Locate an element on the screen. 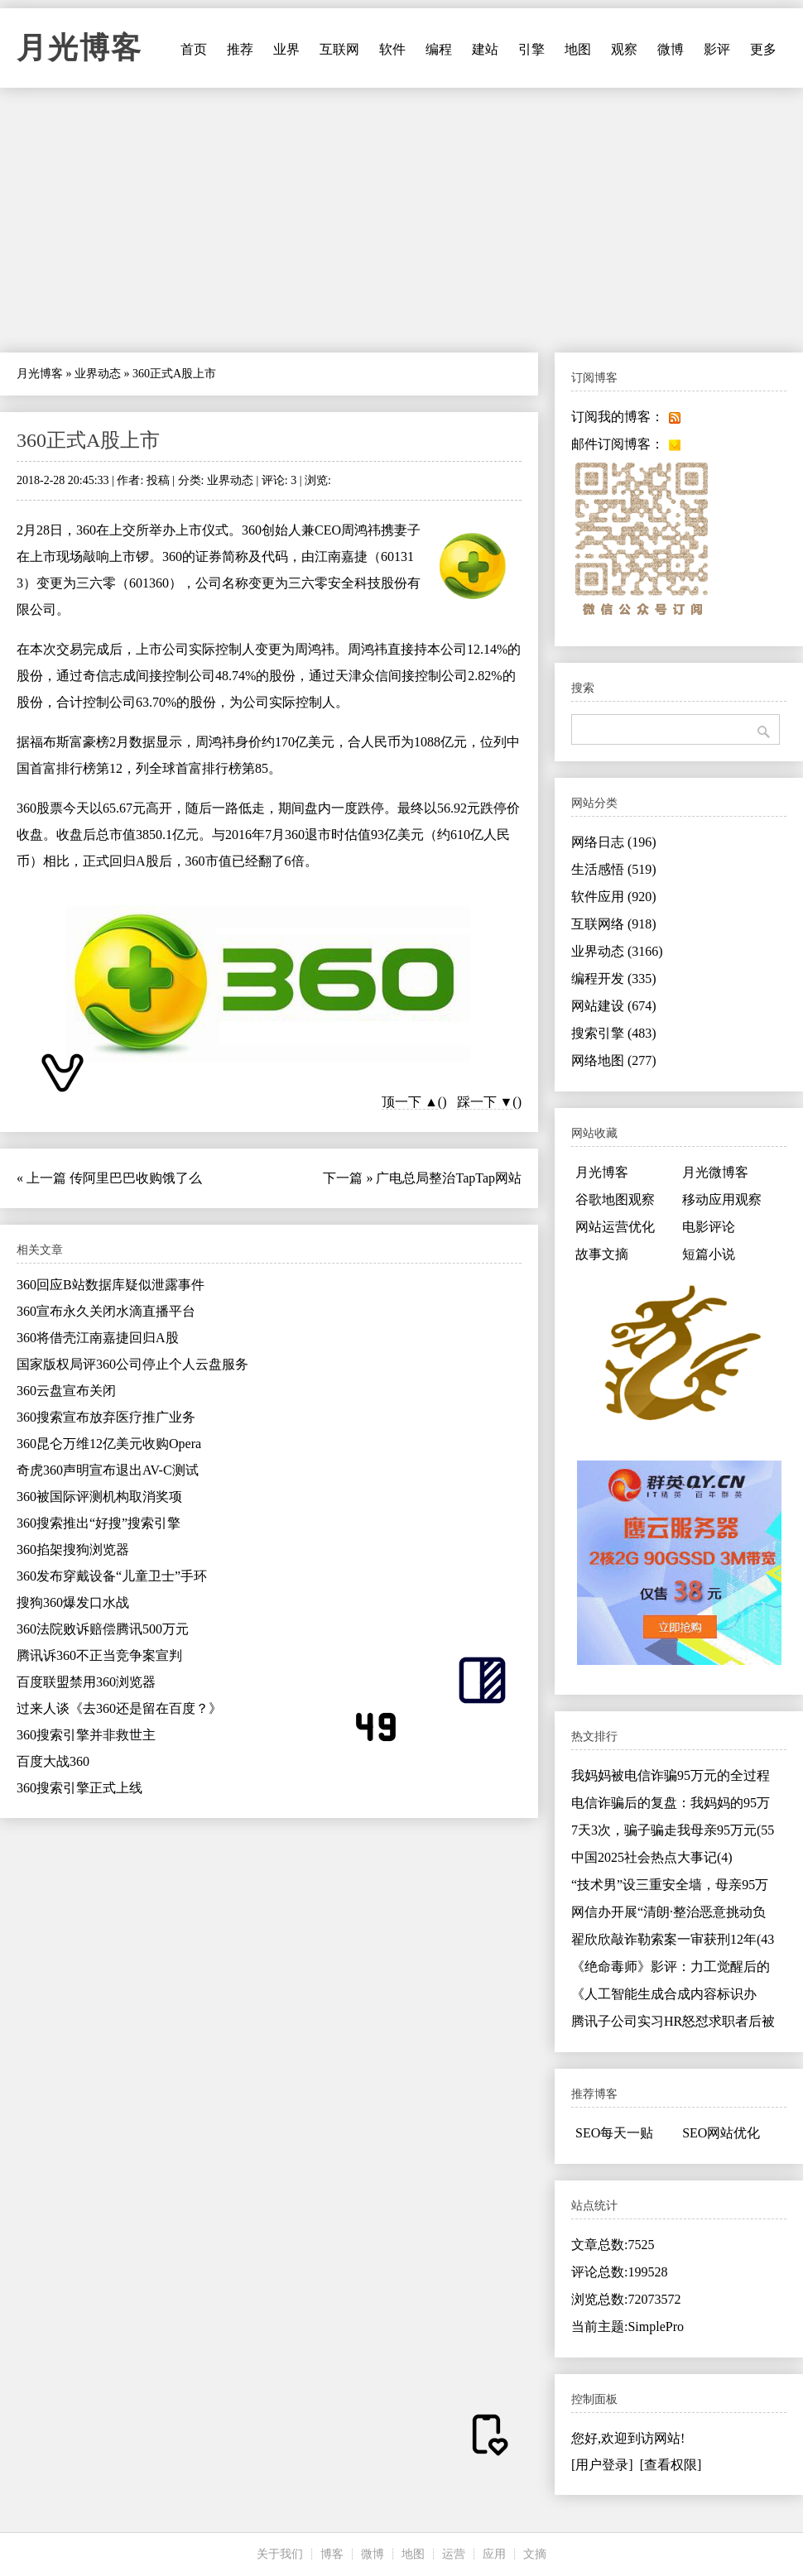 The width and height of the screenshot is (803, 2576). add device to favorites is located at coordinates (486, 2434).